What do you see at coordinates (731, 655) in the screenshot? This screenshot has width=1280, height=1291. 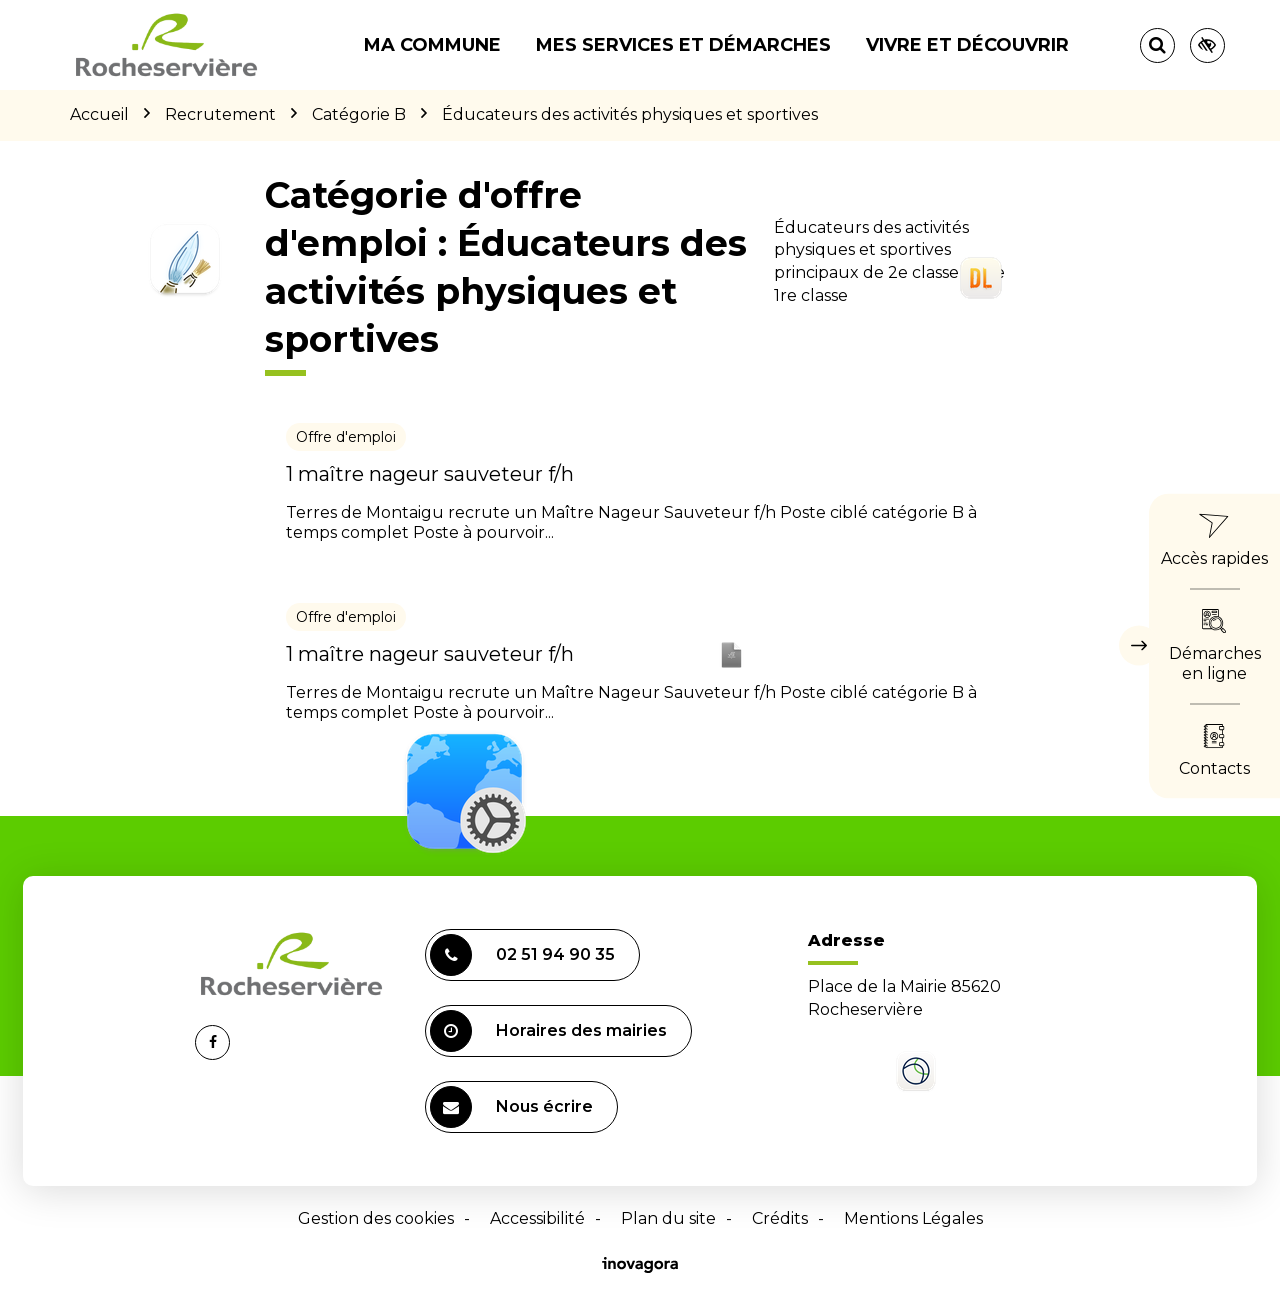 I see `open an opendocument formula file` at bounding box center [731, 655].